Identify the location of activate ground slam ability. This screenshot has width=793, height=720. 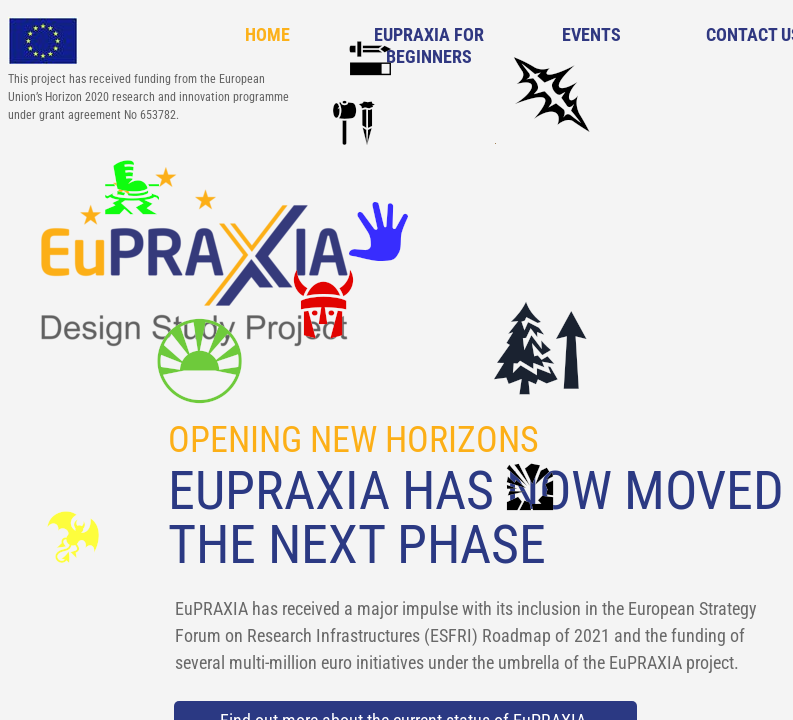
(132, 187).